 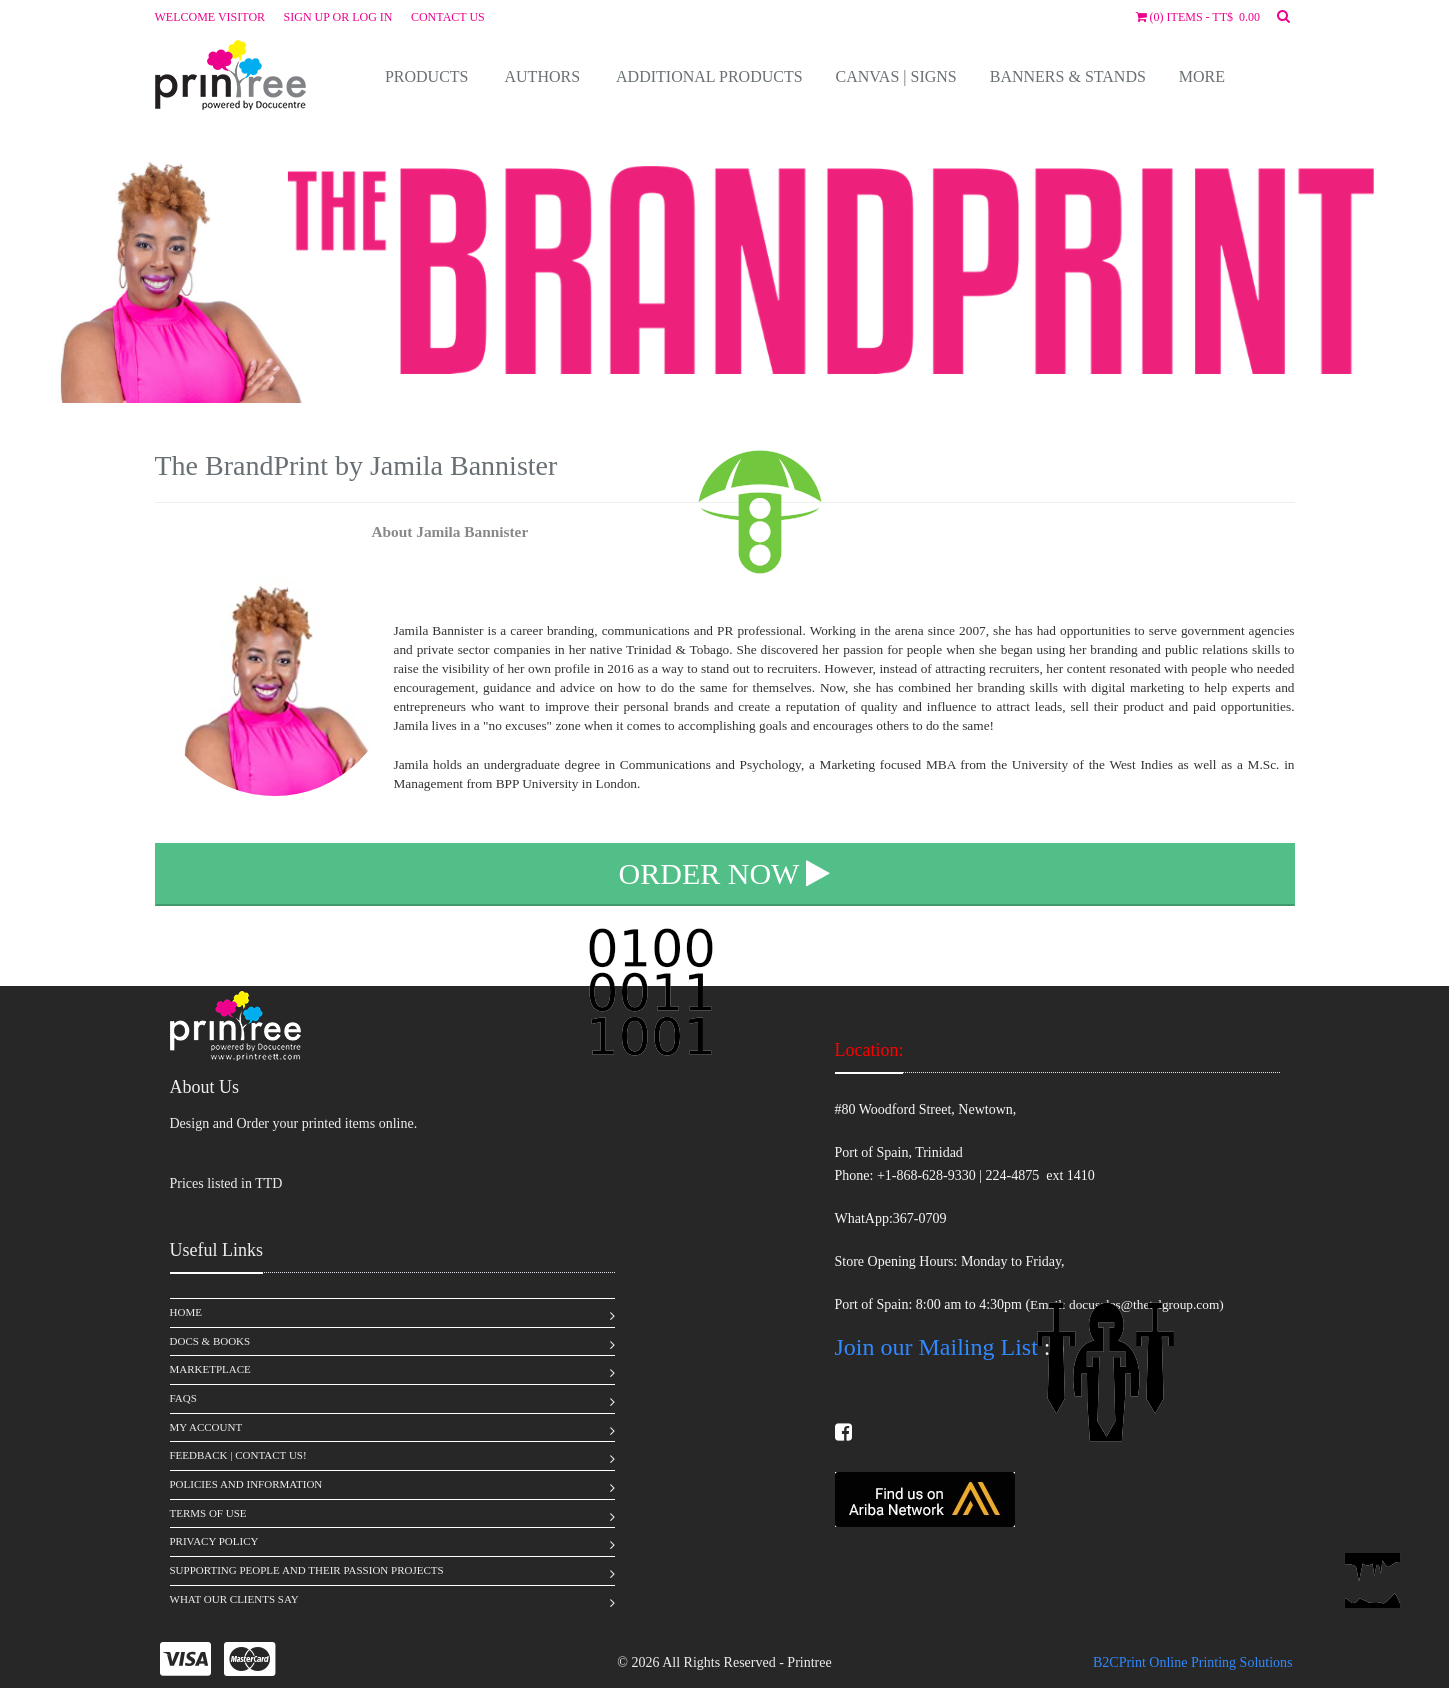 I want to click on enter a cave or underground area in-game, so click(x=1372, y=1580).